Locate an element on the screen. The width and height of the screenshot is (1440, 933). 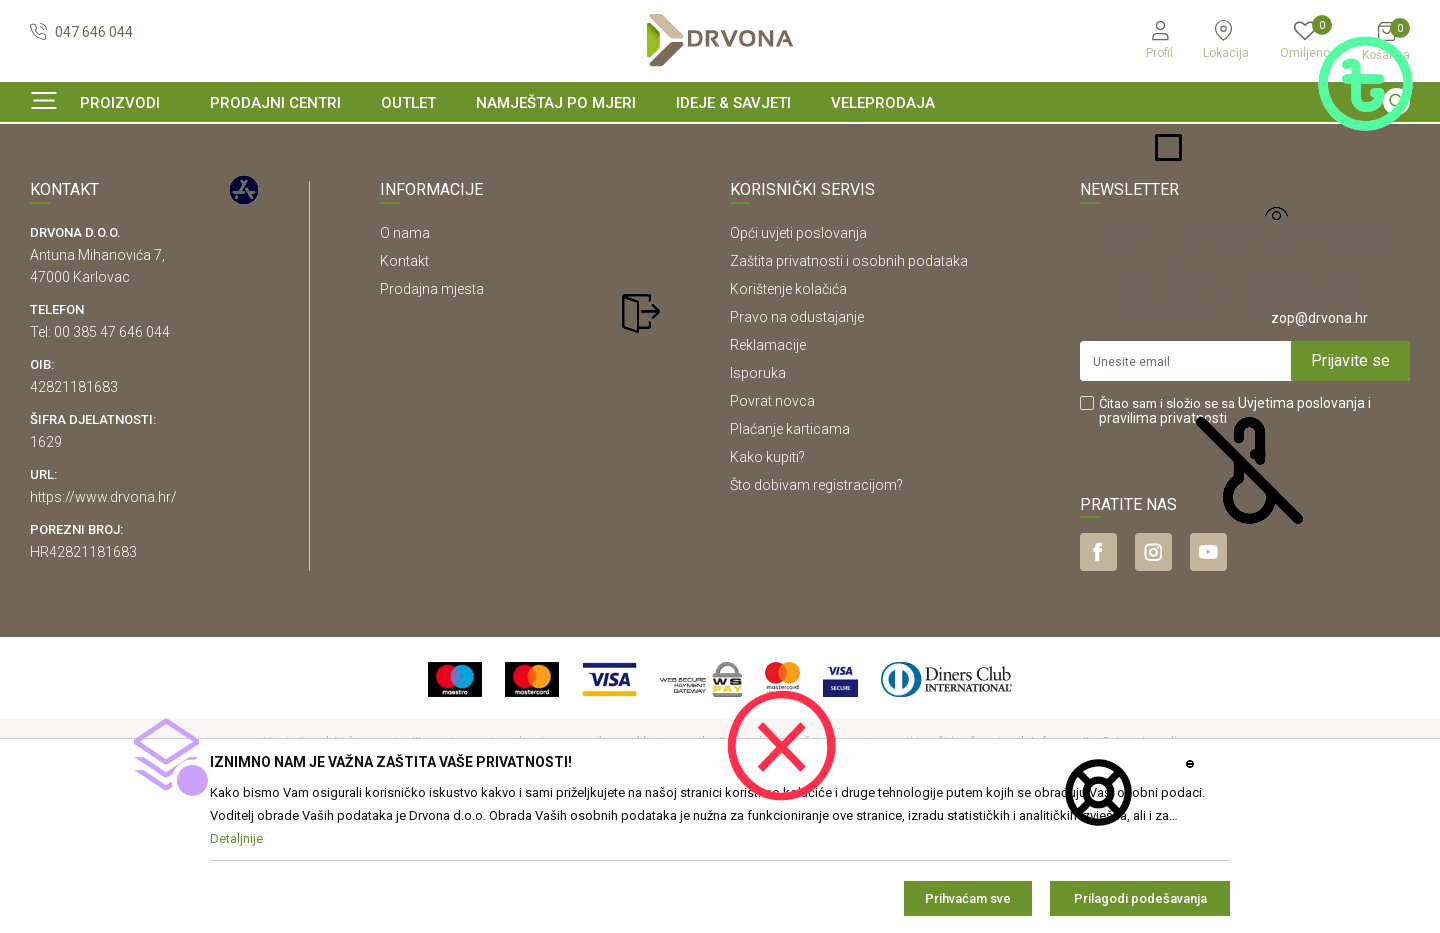
indicates an error or failed action is located at coordinates (782, 745).